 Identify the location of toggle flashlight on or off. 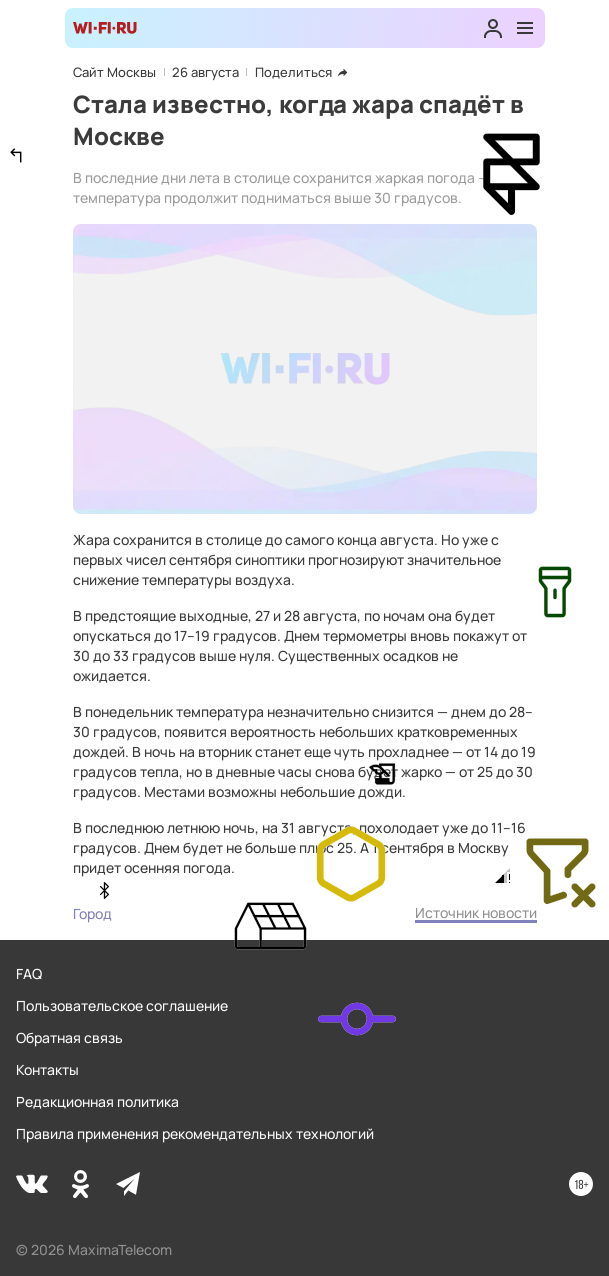
(555, 592).